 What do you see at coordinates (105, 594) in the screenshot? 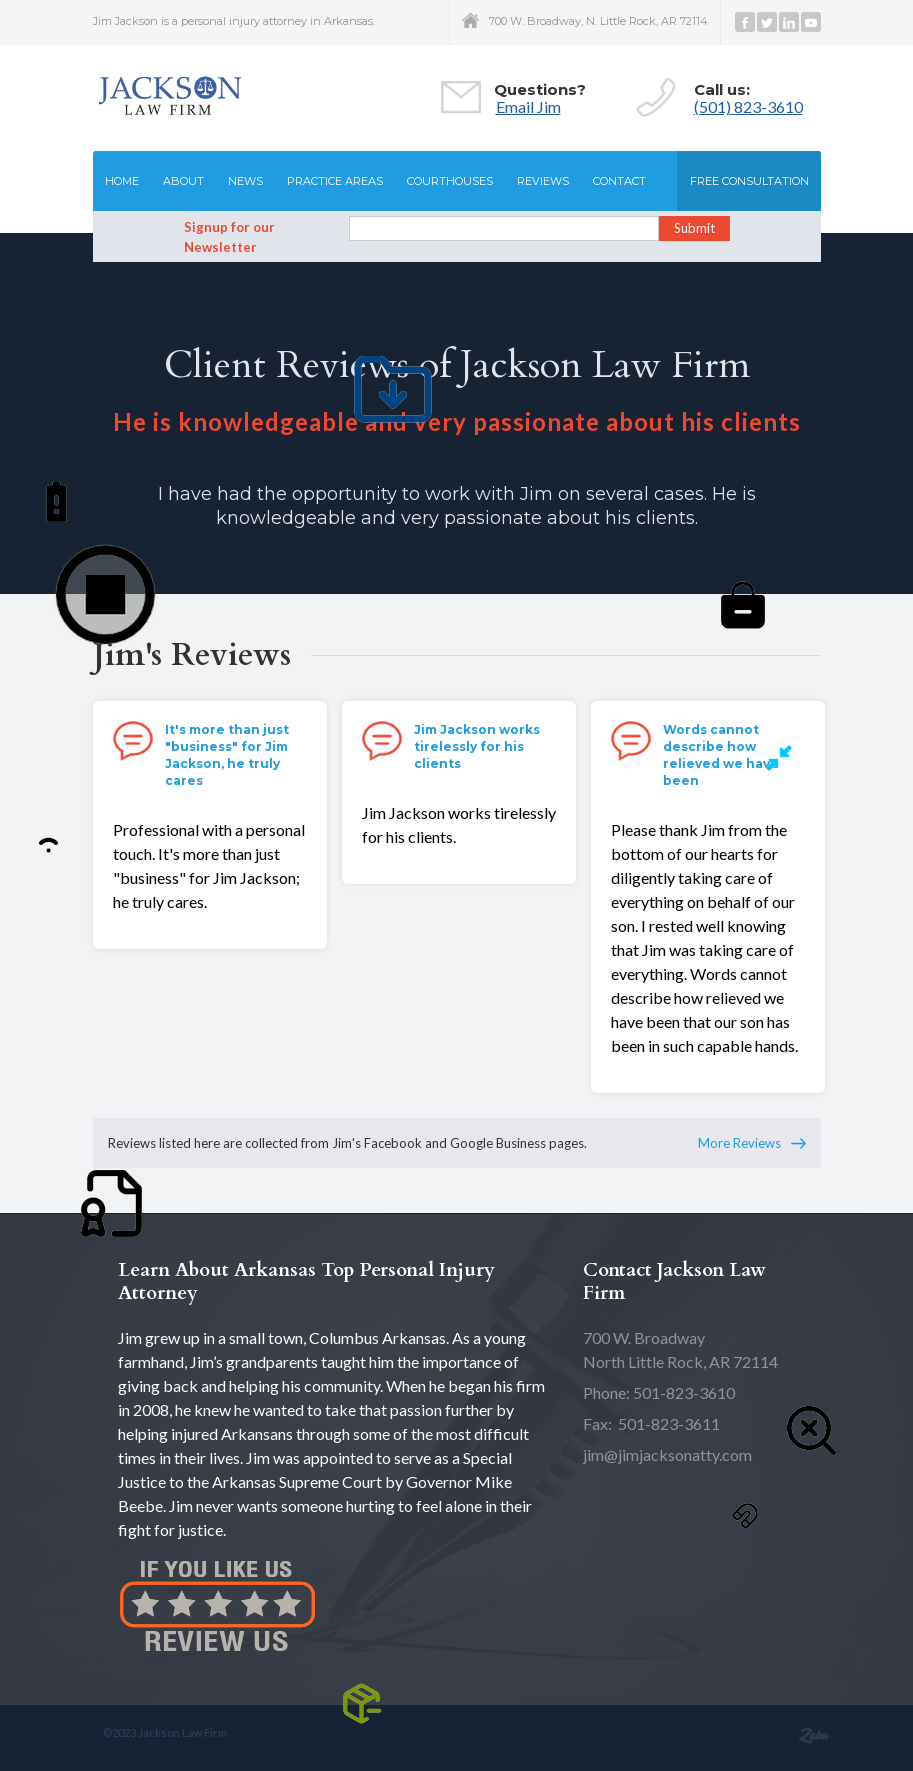
I see `stop media playback` at bounding box center [105, 594].